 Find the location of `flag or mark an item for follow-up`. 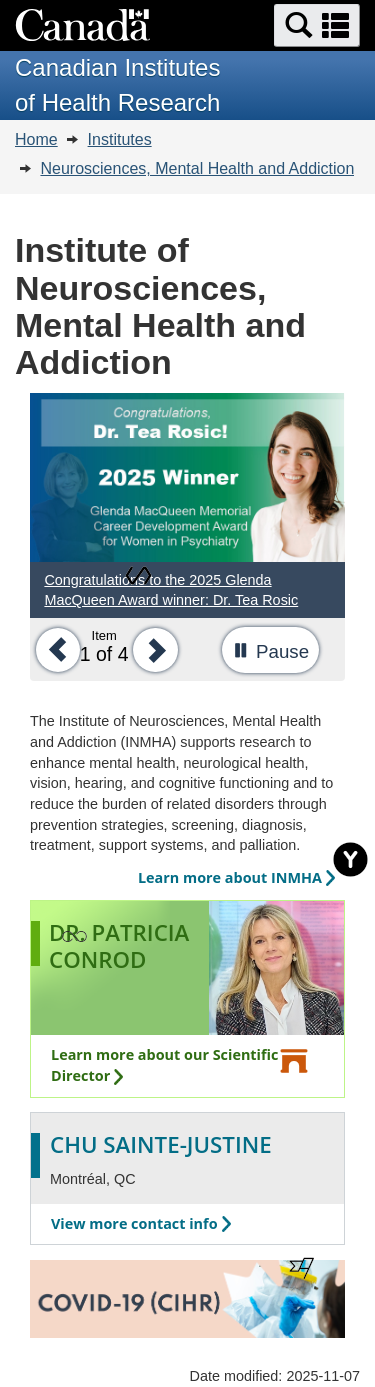

flag or mark an item for follow-up is located at coordinates (301, 1267).